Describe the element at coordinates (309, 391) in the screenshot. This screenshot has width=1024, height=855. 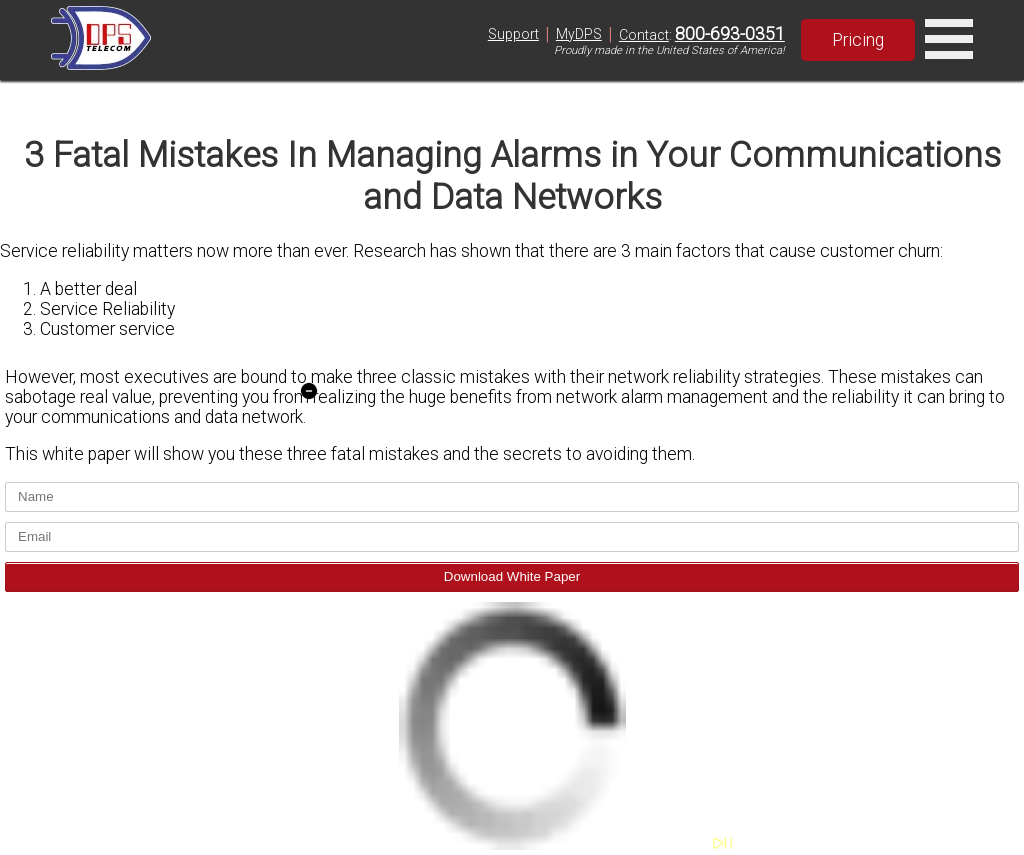
I see `remove an item from a list or collection` at that location.